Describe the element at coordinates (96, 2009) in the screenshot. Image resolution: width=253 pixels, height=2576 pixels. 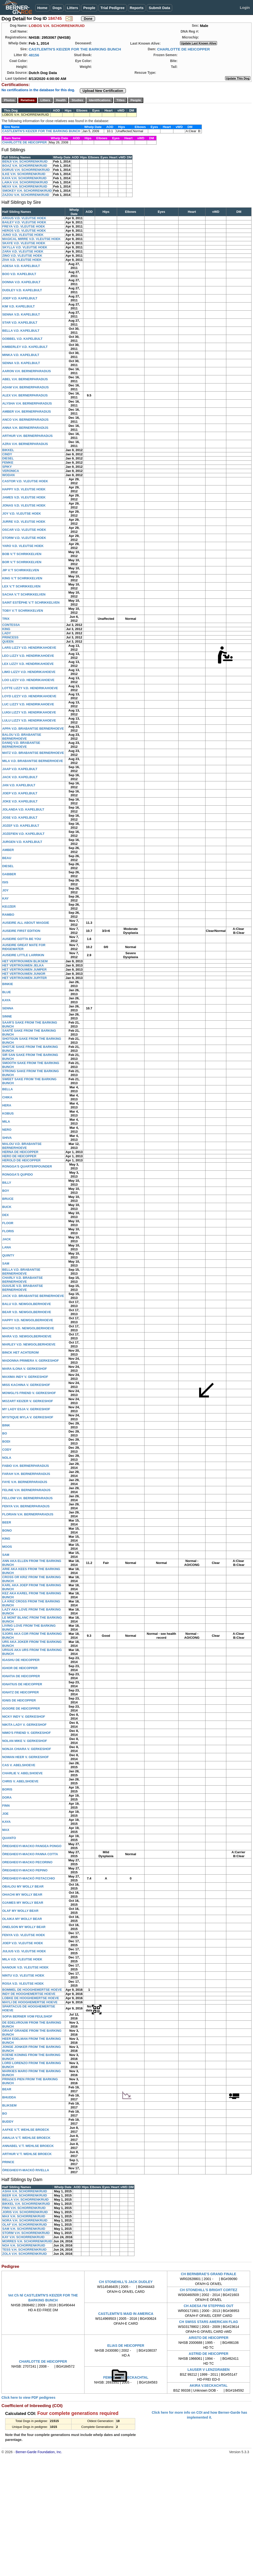
I see `scan a QR code` at that location.